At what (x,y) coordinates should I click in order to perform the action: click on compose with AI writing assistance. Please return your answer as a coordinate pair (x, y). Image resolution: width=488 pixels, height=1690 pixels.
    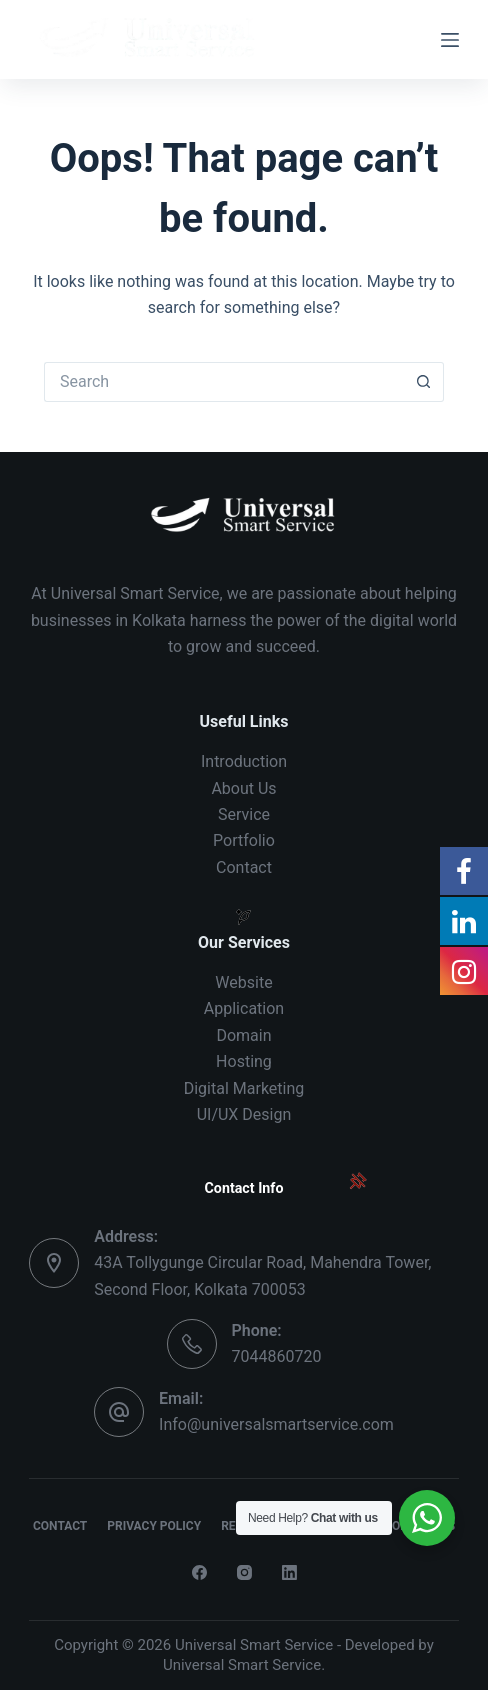
    Looking at the image, I should click on (244, 917).